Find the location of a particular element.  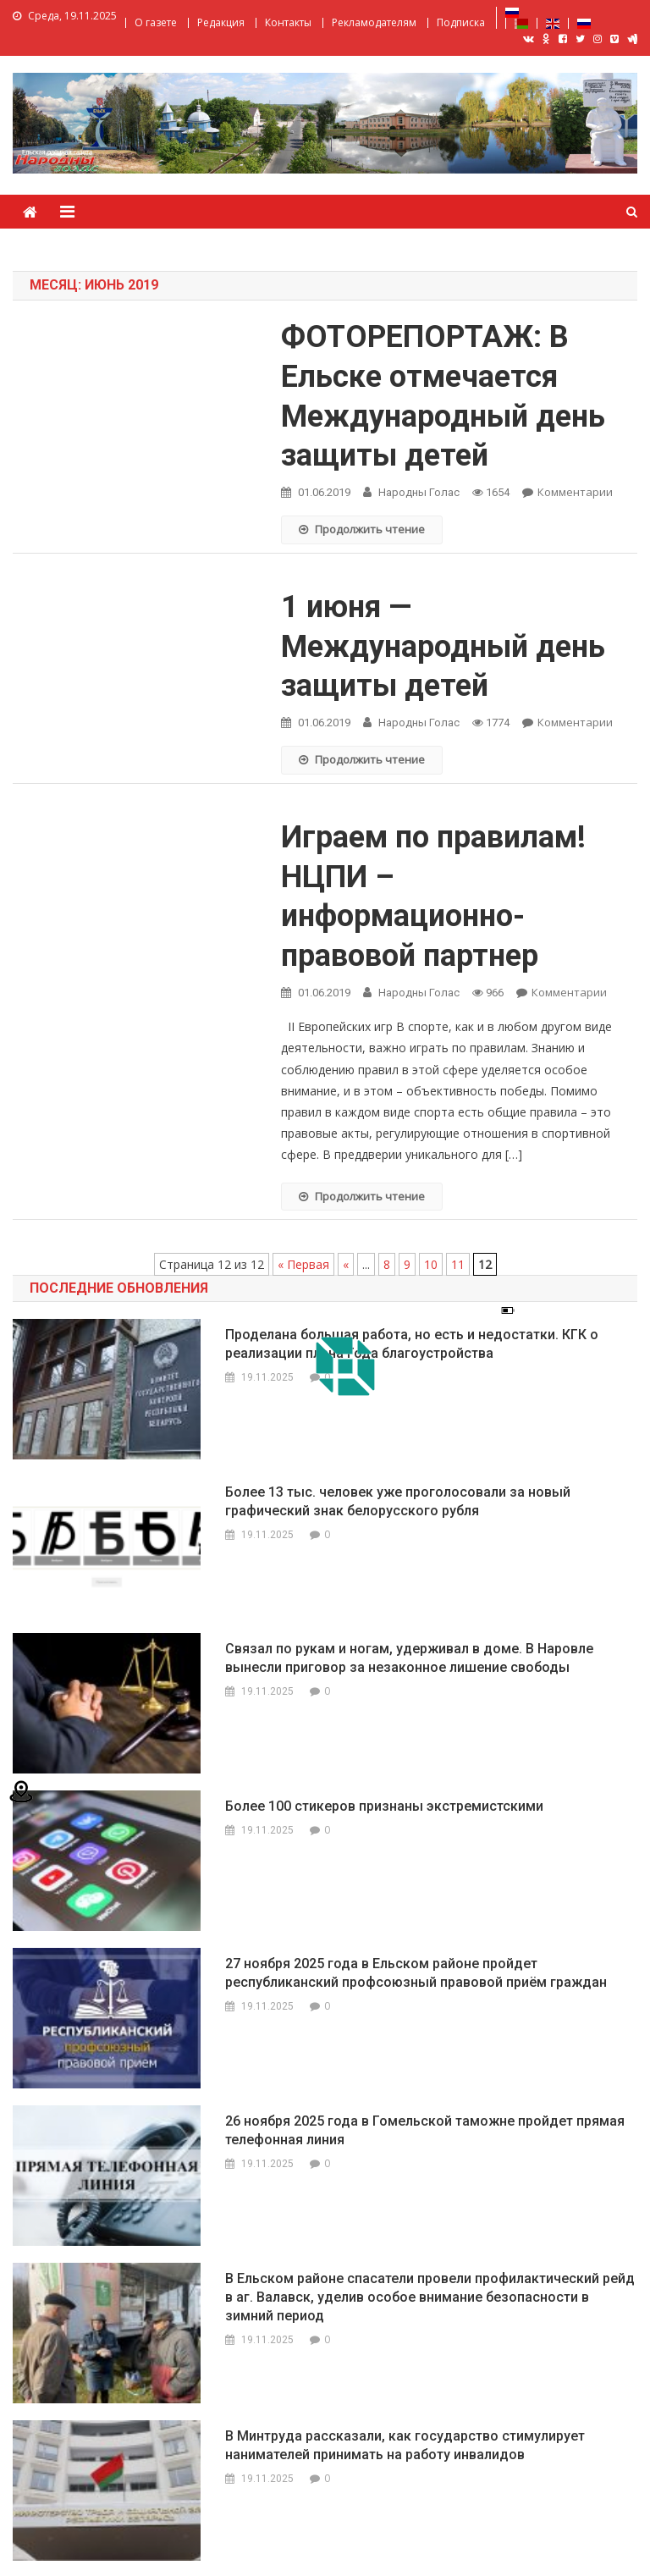

indicates battery is at 50% charge is located at coordinates (508, 1310).